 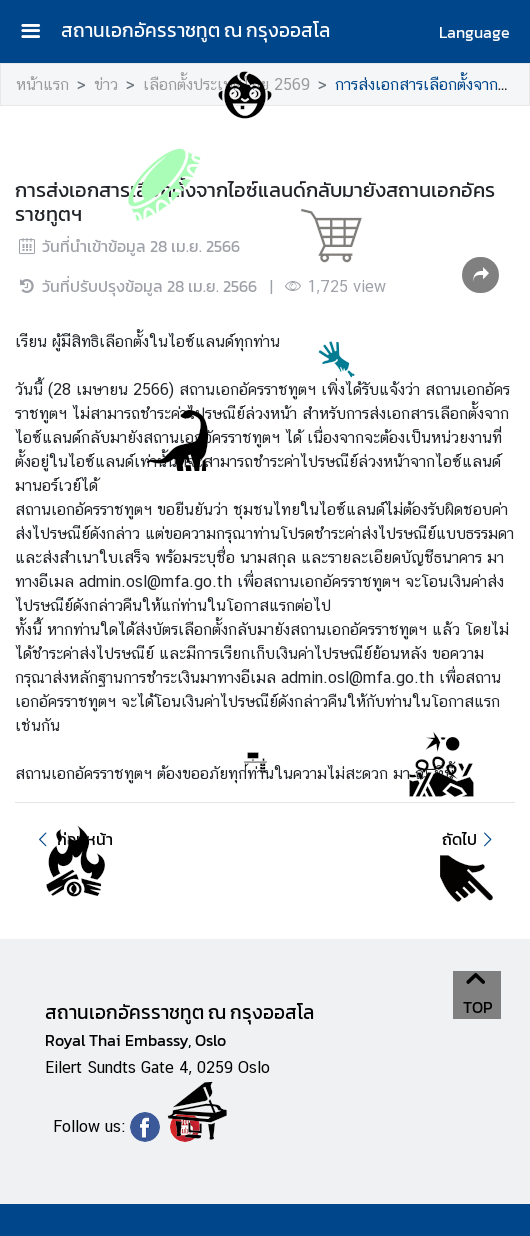 What do you see at coordinates (441, 764) in the screenshot?
I see `indicates a blocked or restricted area` at bounding box center [441, 764].